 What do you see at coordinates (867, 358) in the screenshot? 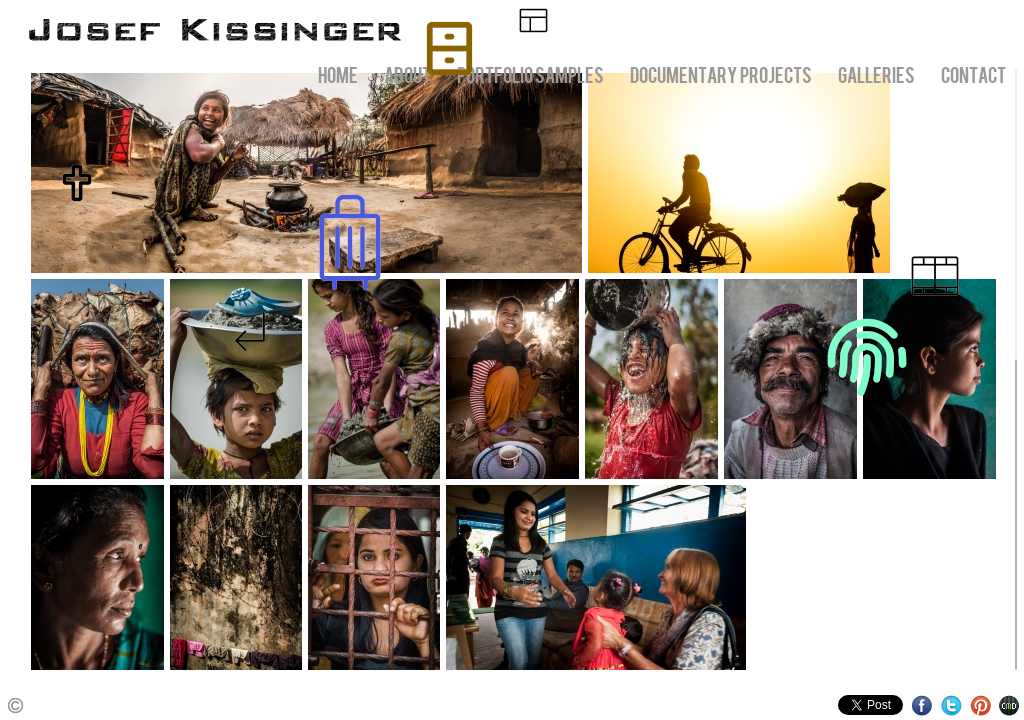
I see `authenticate with biometric fingerprint` at bounding box center [867, 358].